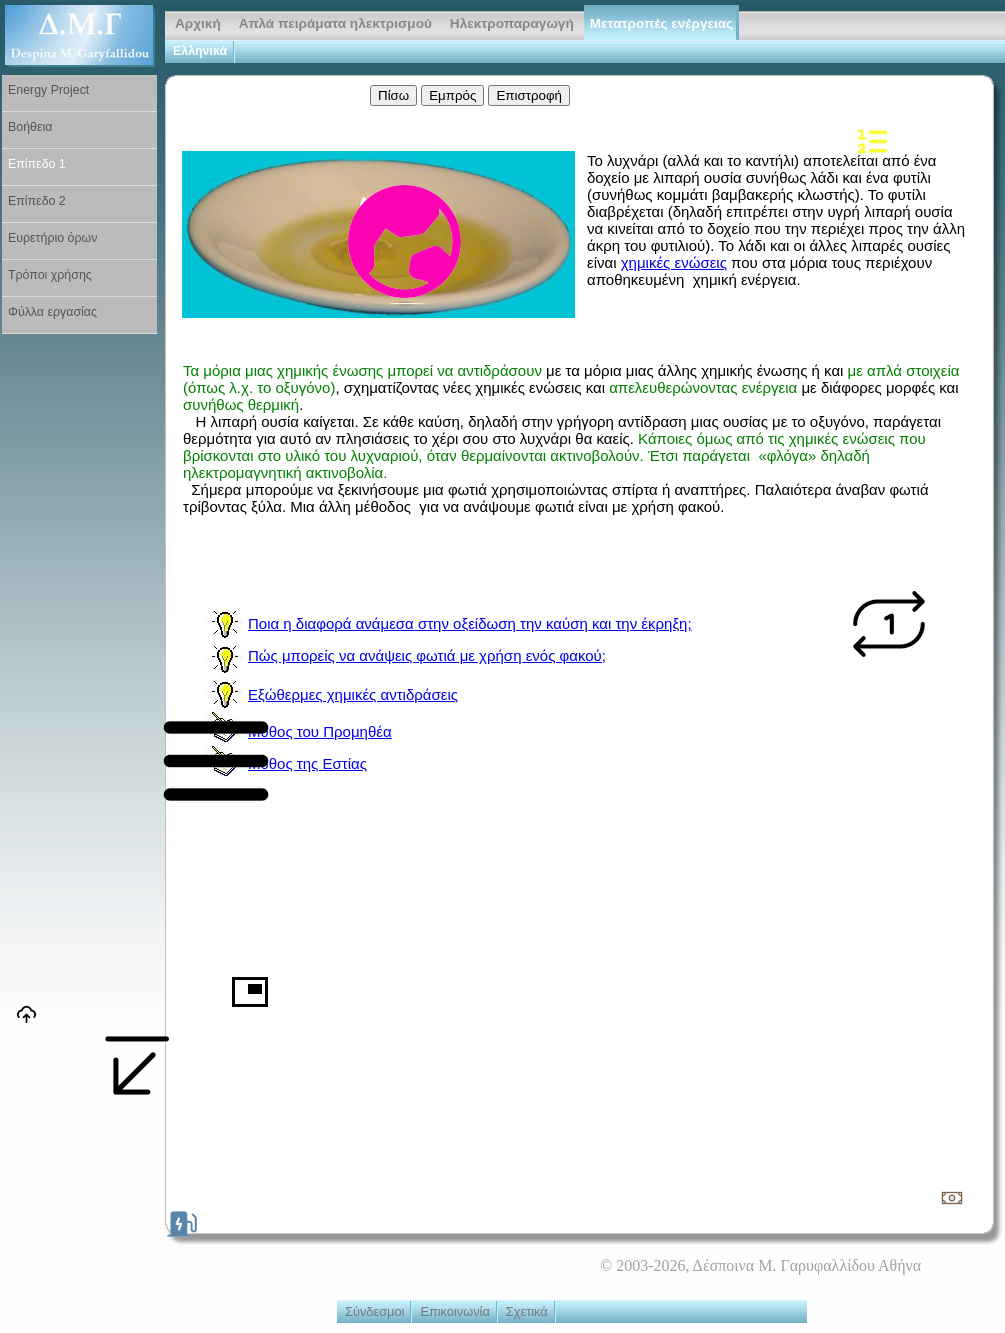 The height and width of the screenshot is (1333, 1005). Describe the element at coordinates (134, 1065) in the screenshot. I see `move content to bottom-left corner` at that location.